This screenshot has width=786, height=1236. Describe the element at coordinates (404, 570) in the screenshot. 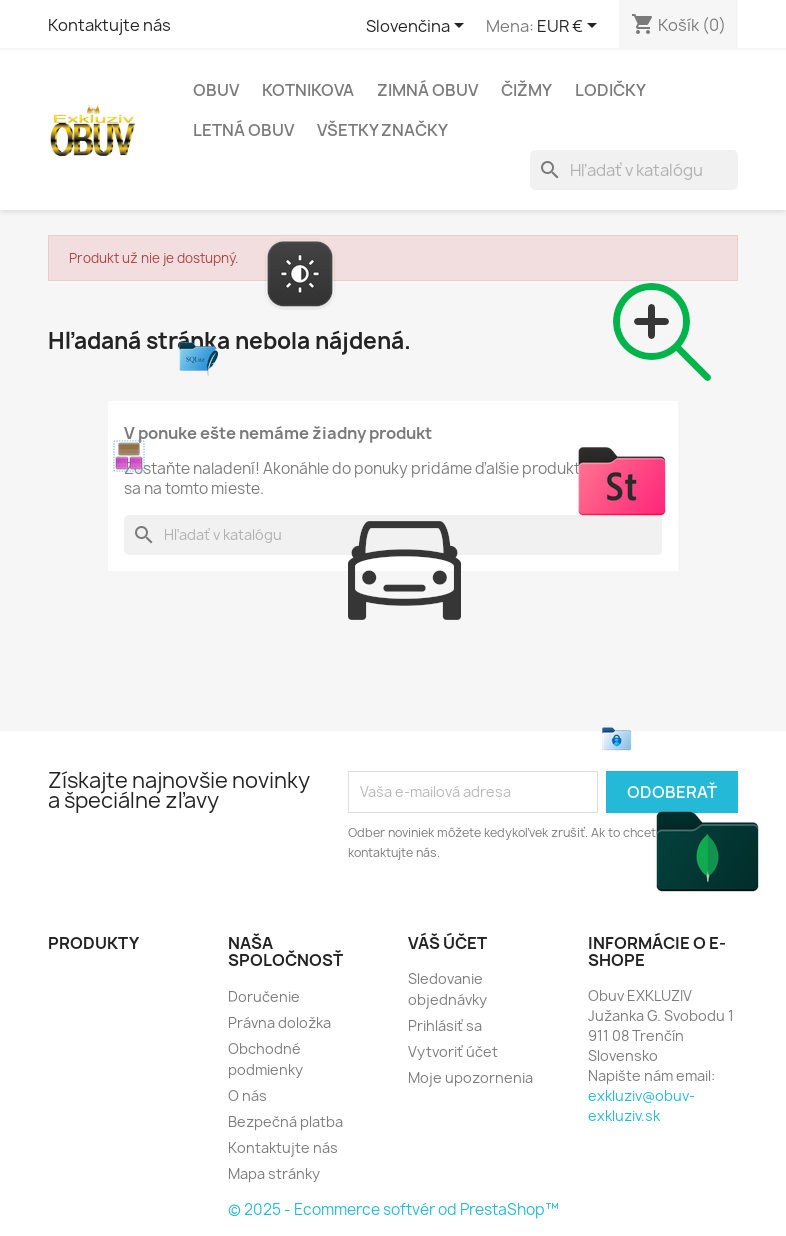

I see `access travel and transportation emoji` at that location.